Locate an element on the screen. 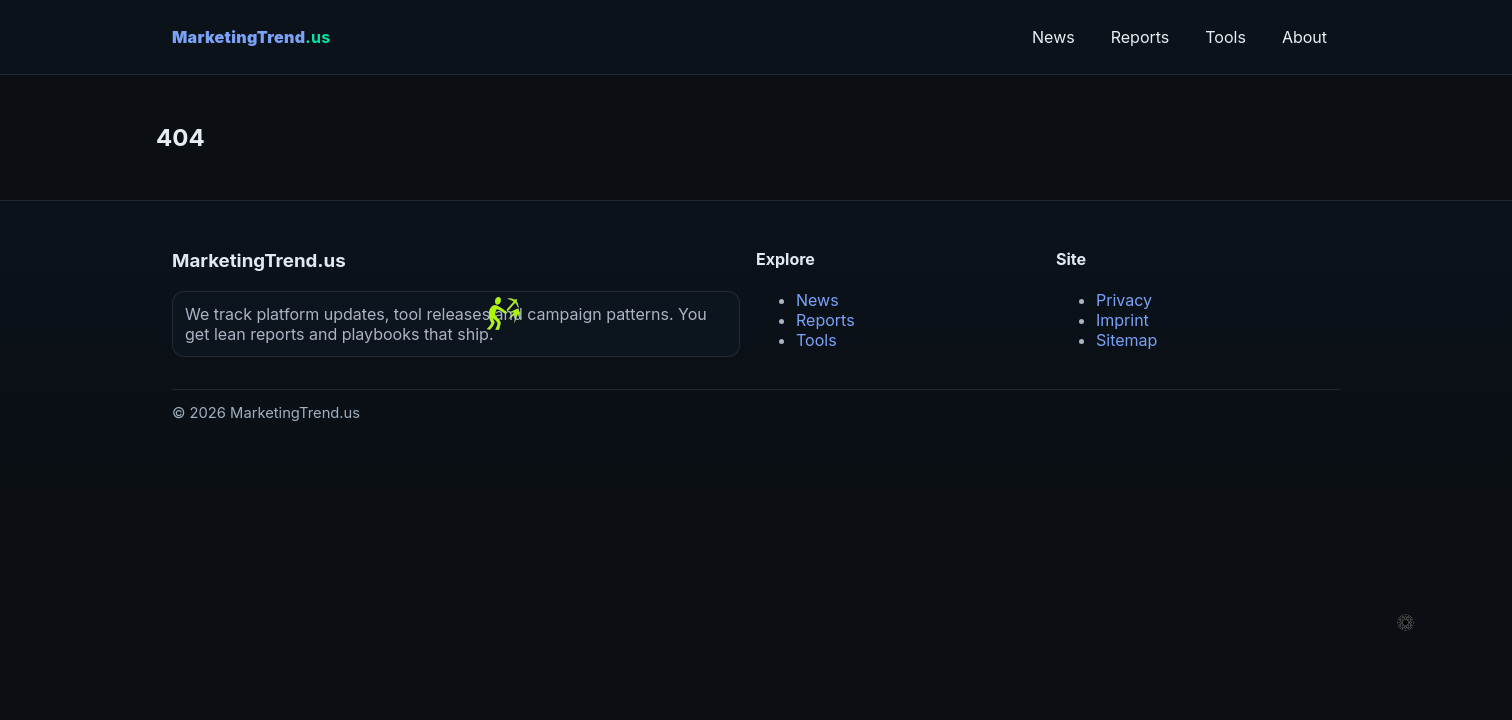 This screenshot has height=720, width=1512. rotary dial or vintage phone interface is located at coordinates (1405, 622).